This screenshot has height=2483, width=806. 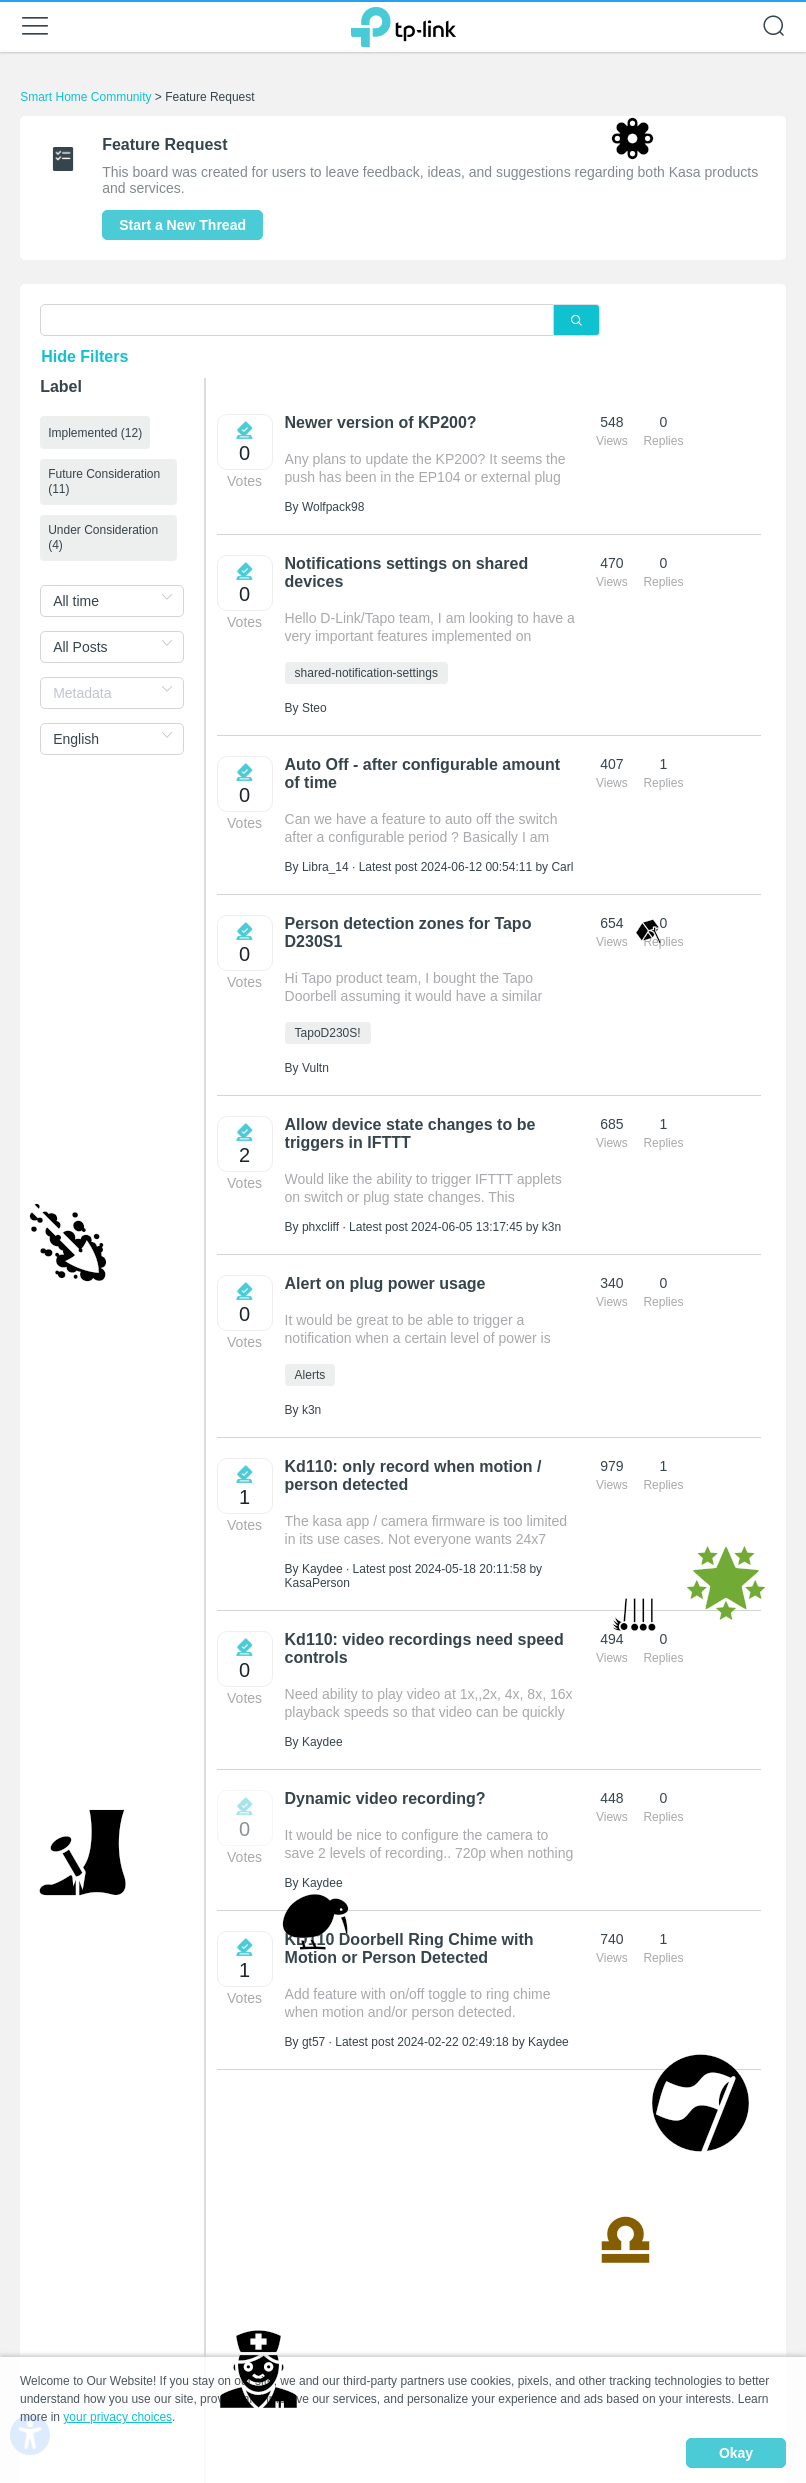 What do you see at coordinates (648, 931) in the screenshot?
I see `set or place a trap in-game` at bounding box center [648, 931].